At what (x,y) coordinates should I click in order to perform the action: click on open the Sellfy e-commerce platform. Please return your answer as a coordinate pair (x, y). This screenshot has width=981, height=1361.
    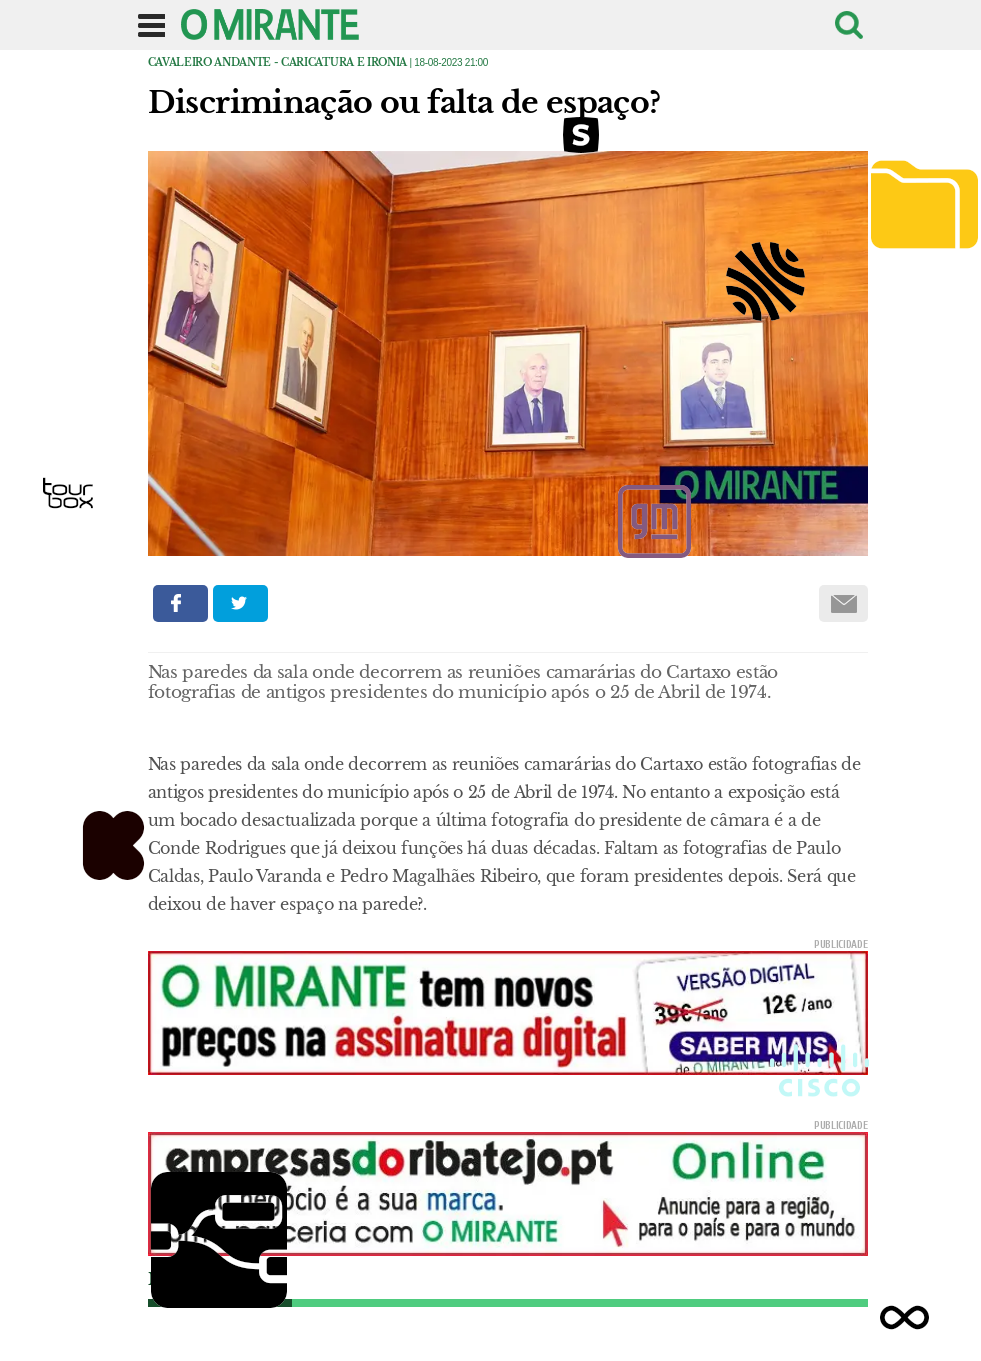
    Looking at the image, I should click on (581, 135).